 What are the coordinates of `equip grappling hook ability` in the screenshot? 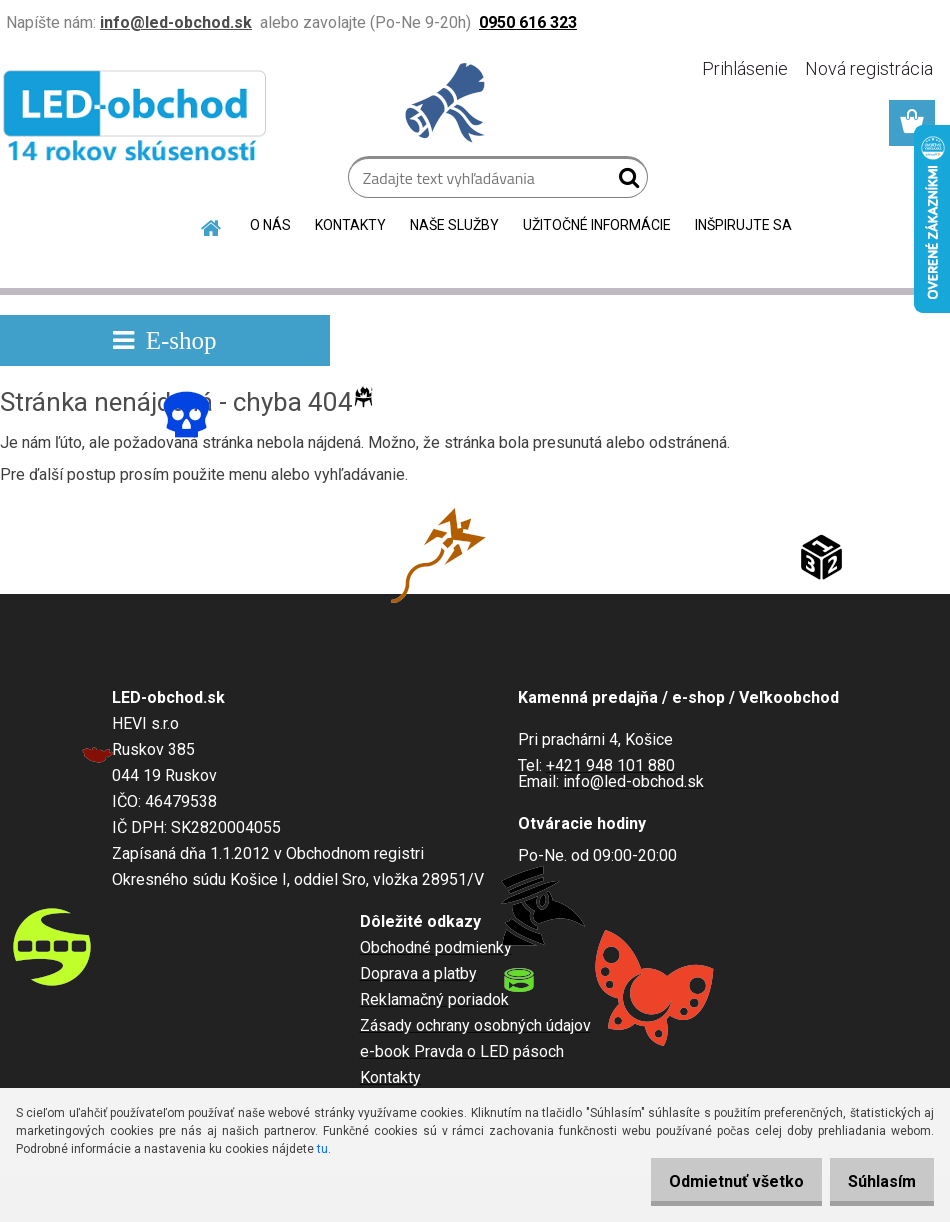 It's located at (438, 554).